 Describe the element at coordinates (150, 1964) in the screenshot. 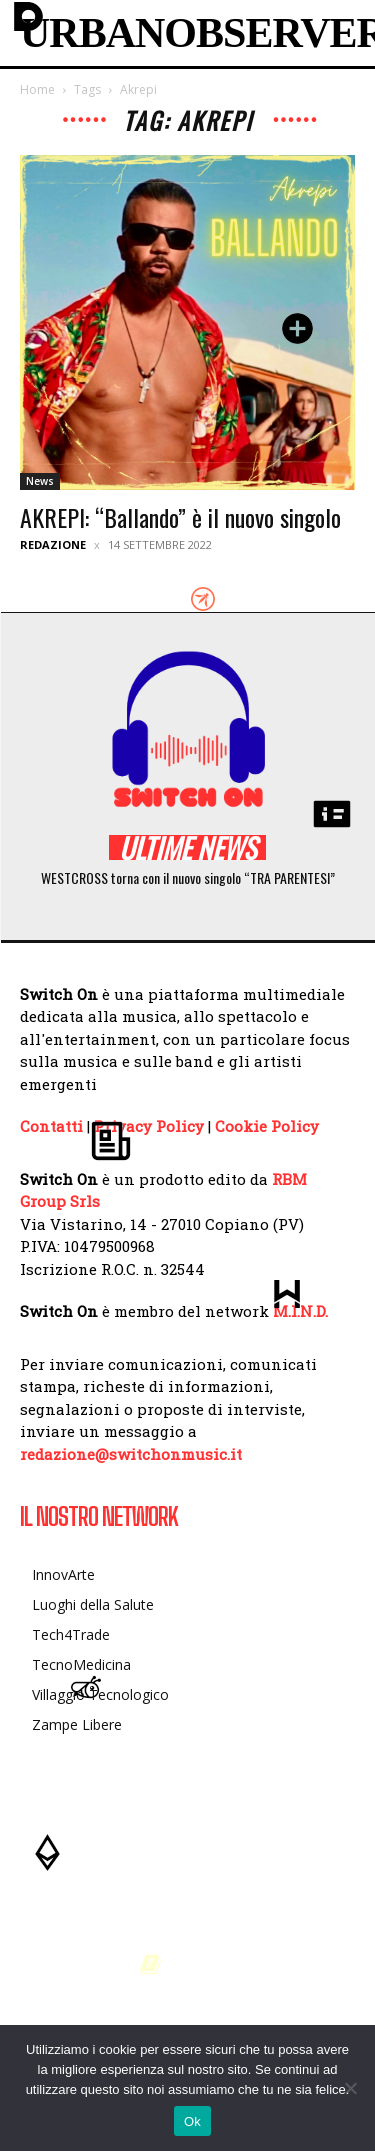

I see `mdbook documentation tool logo` at that location.